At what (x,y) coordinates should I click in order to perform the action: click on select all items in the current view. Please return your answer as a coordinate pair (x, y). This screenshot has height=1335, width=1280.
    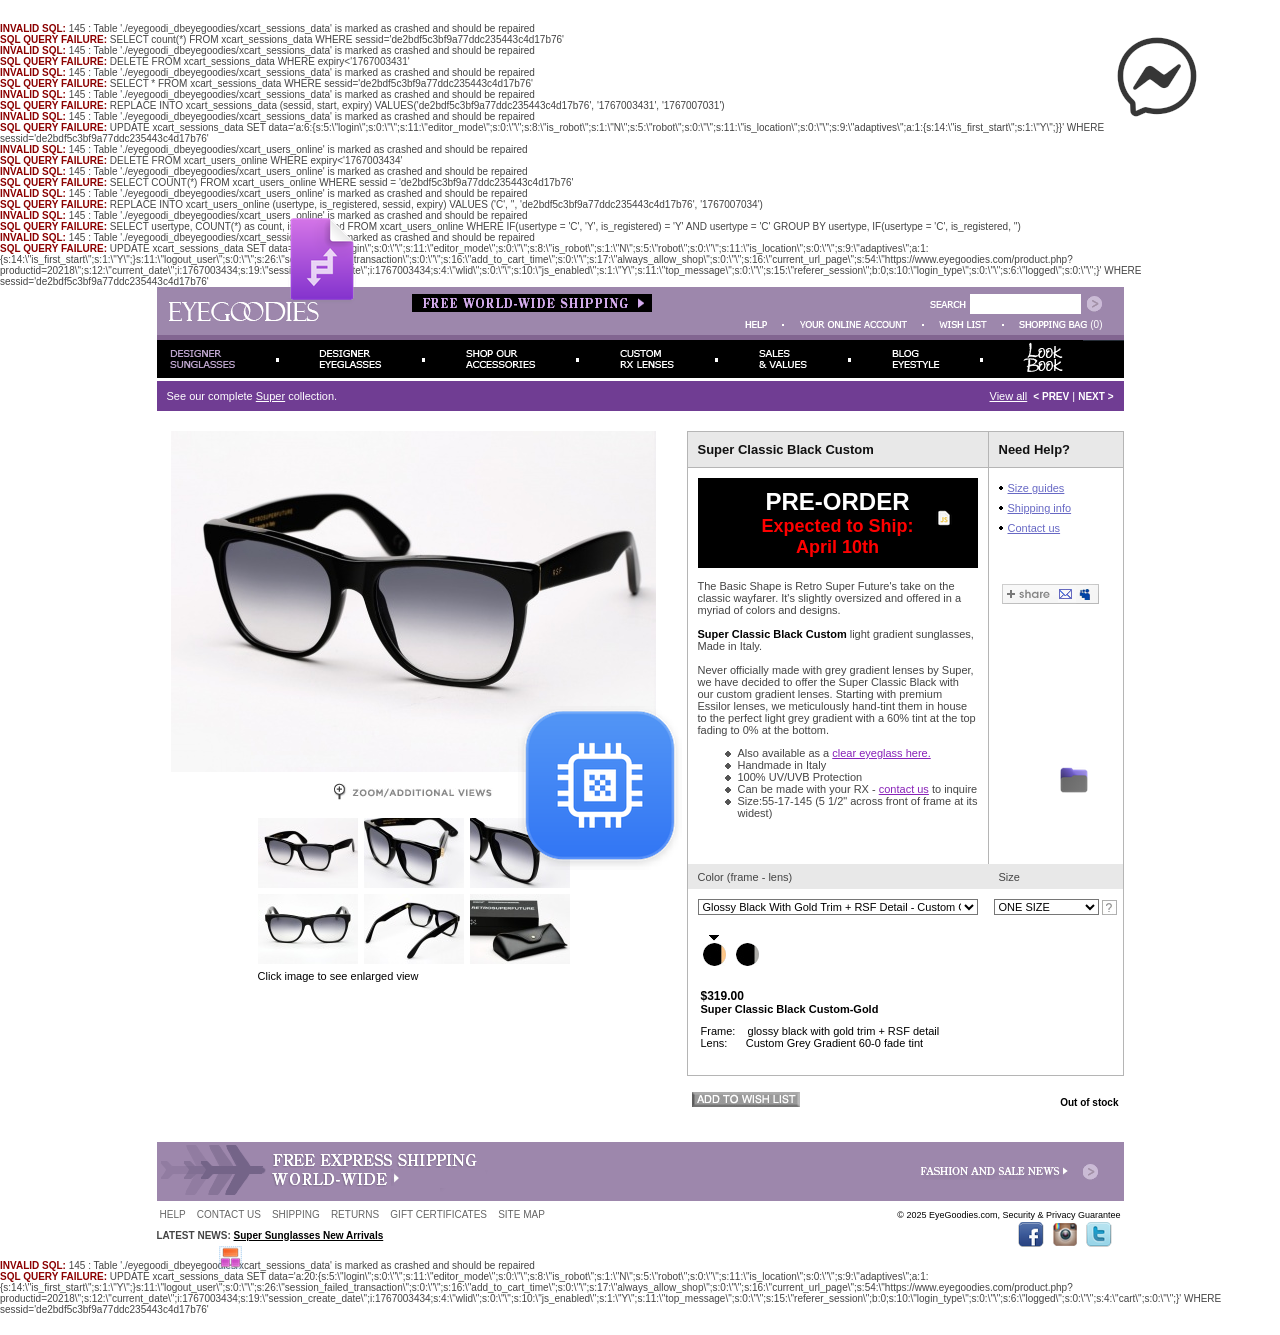
    Looking at the image, I should click on (230, 1257).